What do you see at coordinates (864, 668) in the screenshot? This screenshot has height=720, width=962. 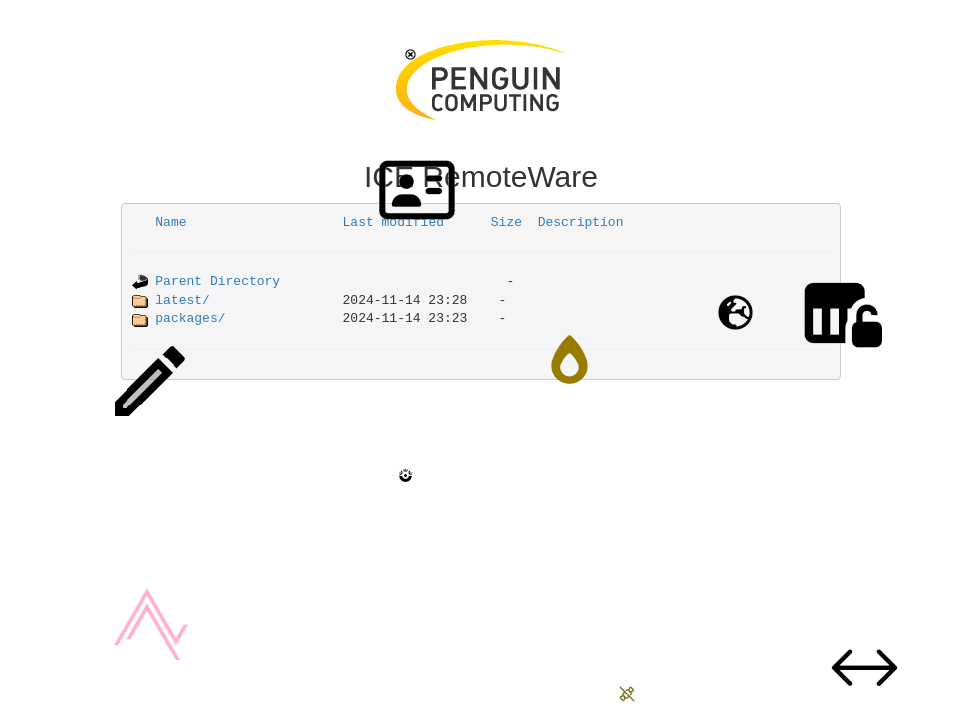 I see `resize or adjust width horizontally` at bounding box center [864, 668].